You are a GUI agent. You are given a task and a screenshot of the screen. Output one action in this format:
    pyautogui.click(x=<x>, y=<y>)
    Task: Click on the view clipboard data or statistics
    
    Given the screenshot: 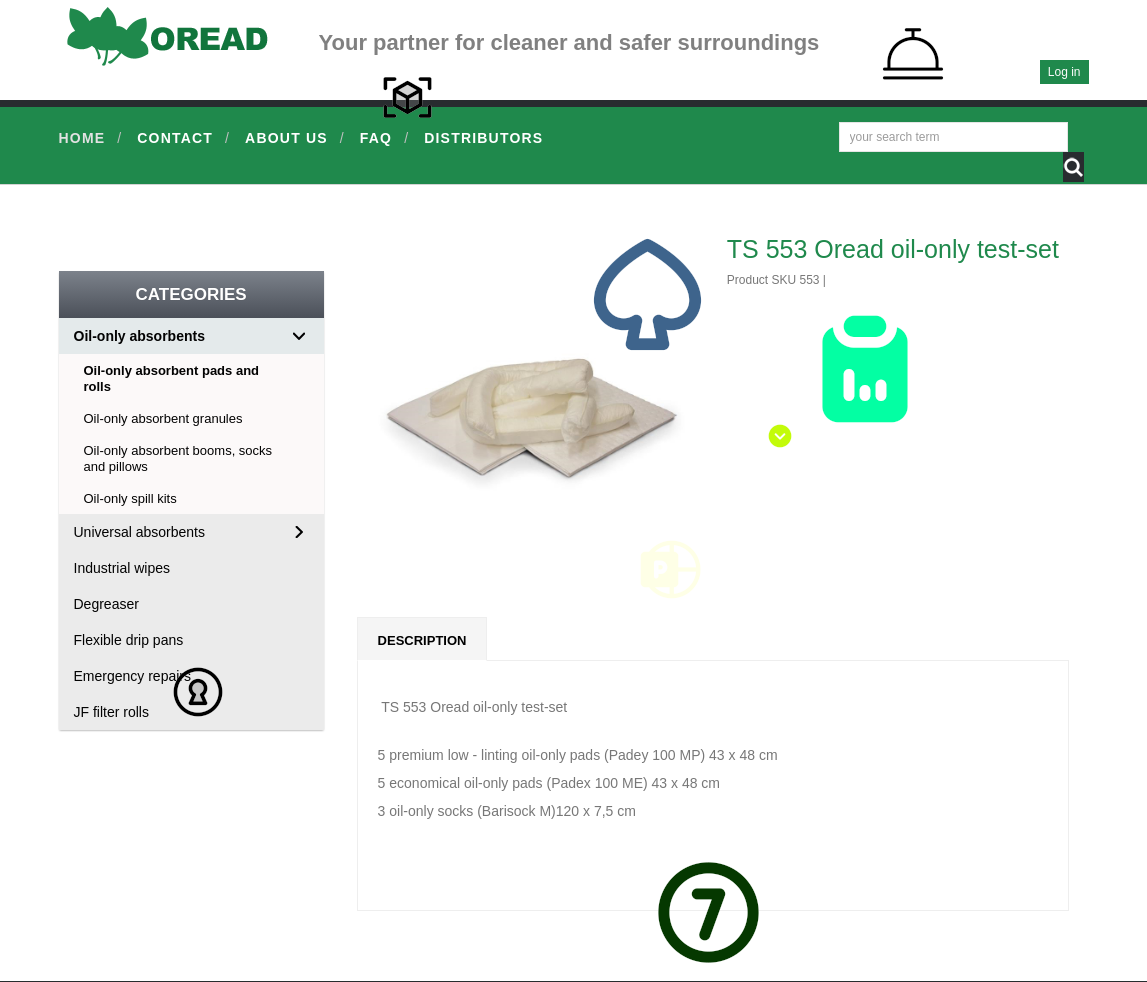 What is the action you would take?
    pyautogui.click(x=865, y=369)
    